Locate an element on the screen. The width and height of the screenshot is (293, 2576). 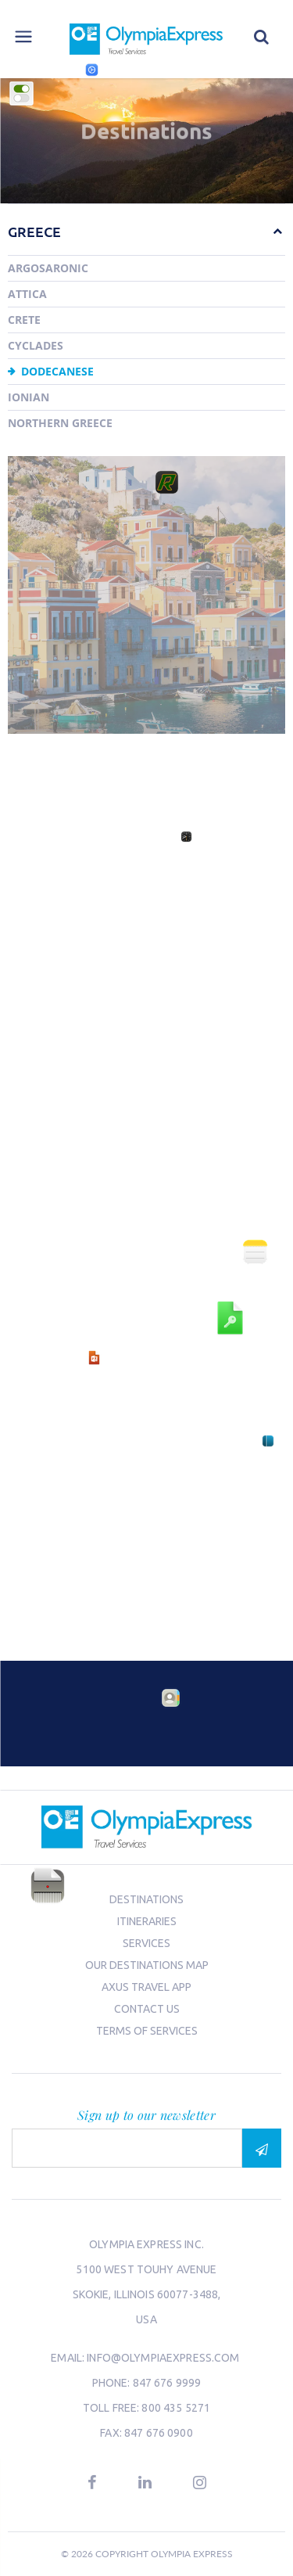
access system preferences or settings is located at coordinates (91, 70).